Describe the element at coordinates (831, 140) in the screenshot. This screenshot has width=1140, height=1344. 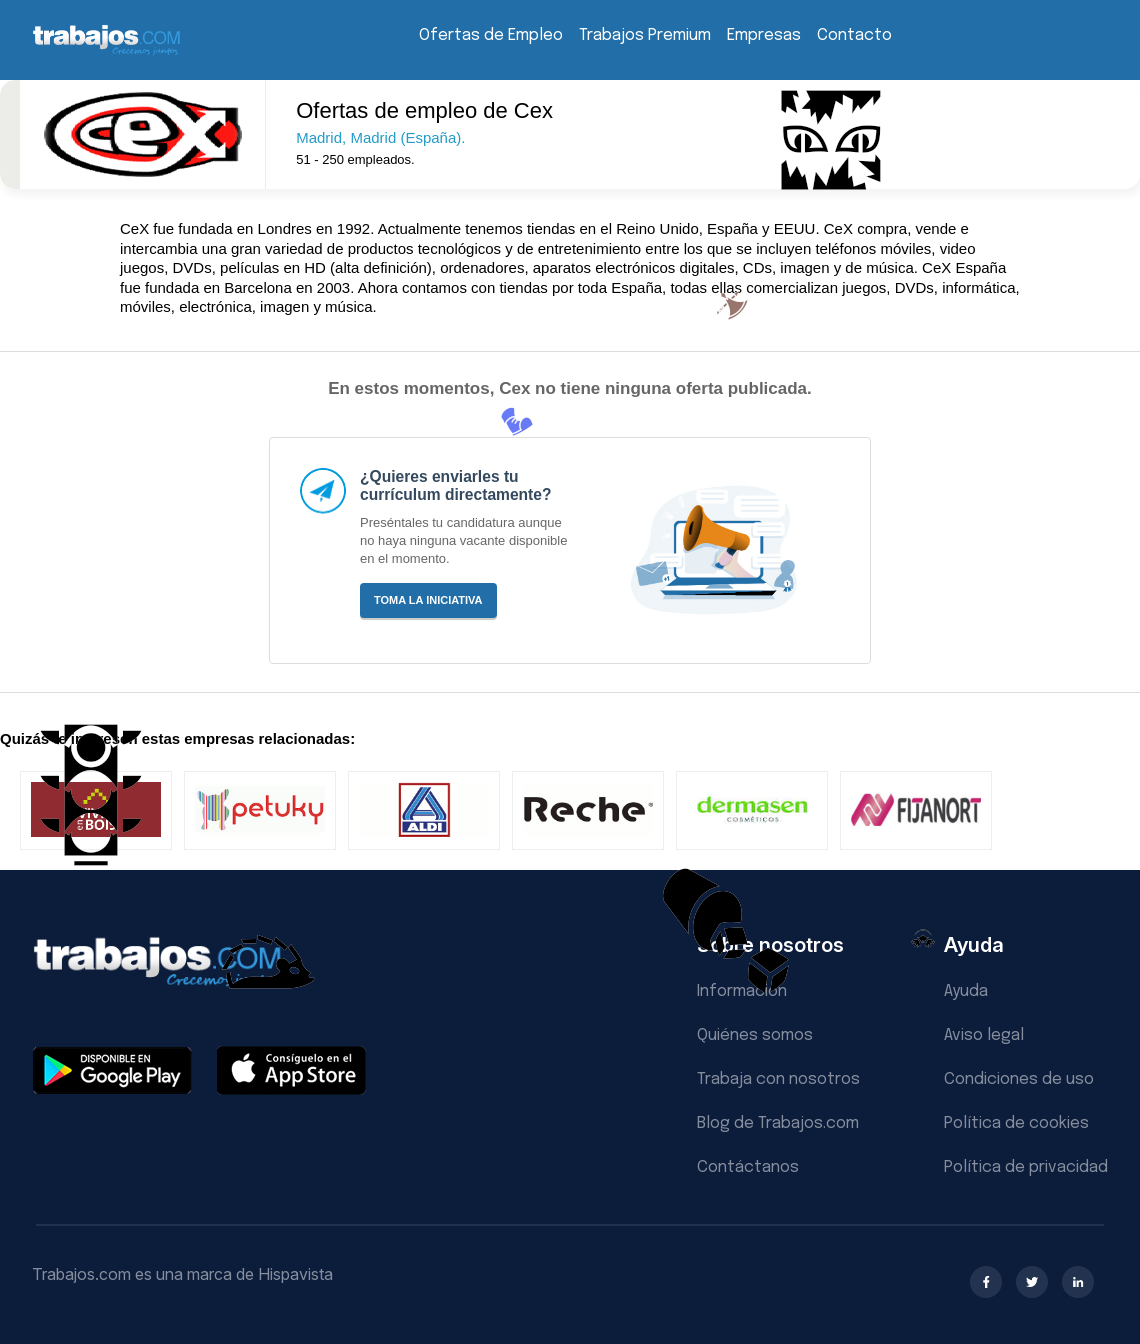
I see `toggle hidden or invisible mode` at that location.